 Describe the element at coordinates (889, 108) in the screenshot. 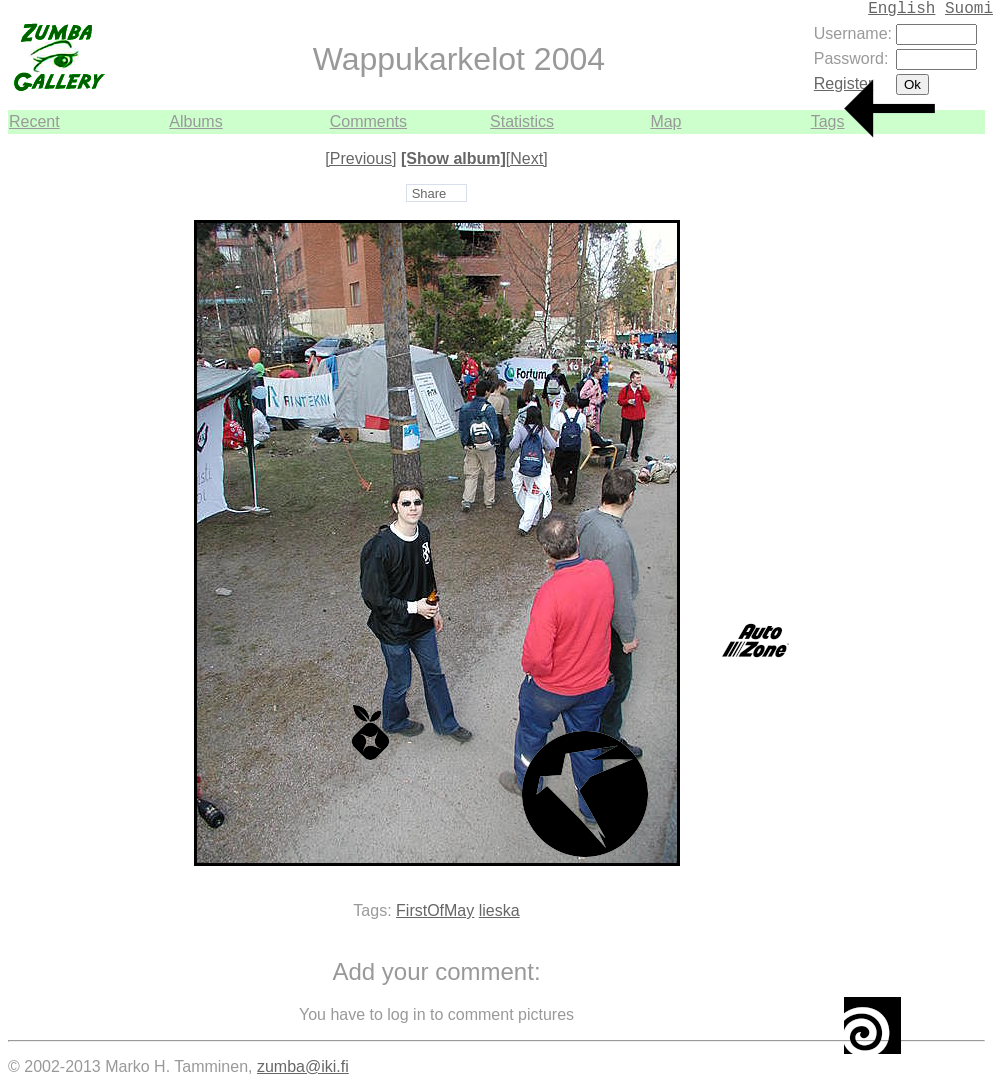

I see `go back to the previous page` at that location.